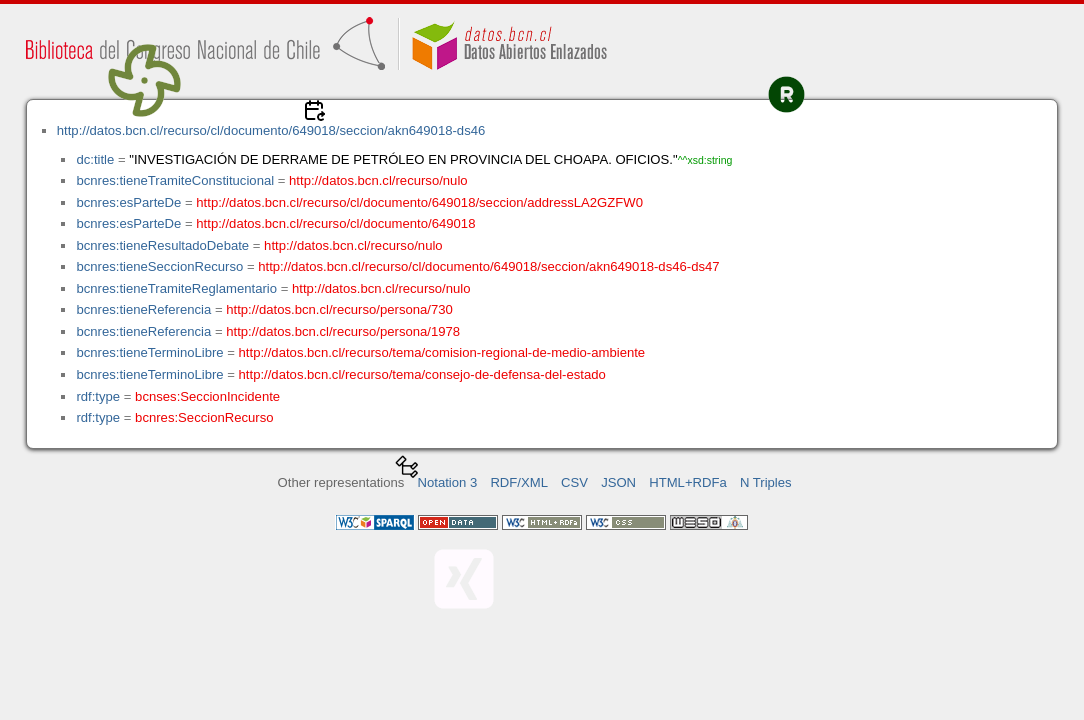 This screenshot has height=720, width=1084. I want to click on set up a recurring event, so click(314, 110).